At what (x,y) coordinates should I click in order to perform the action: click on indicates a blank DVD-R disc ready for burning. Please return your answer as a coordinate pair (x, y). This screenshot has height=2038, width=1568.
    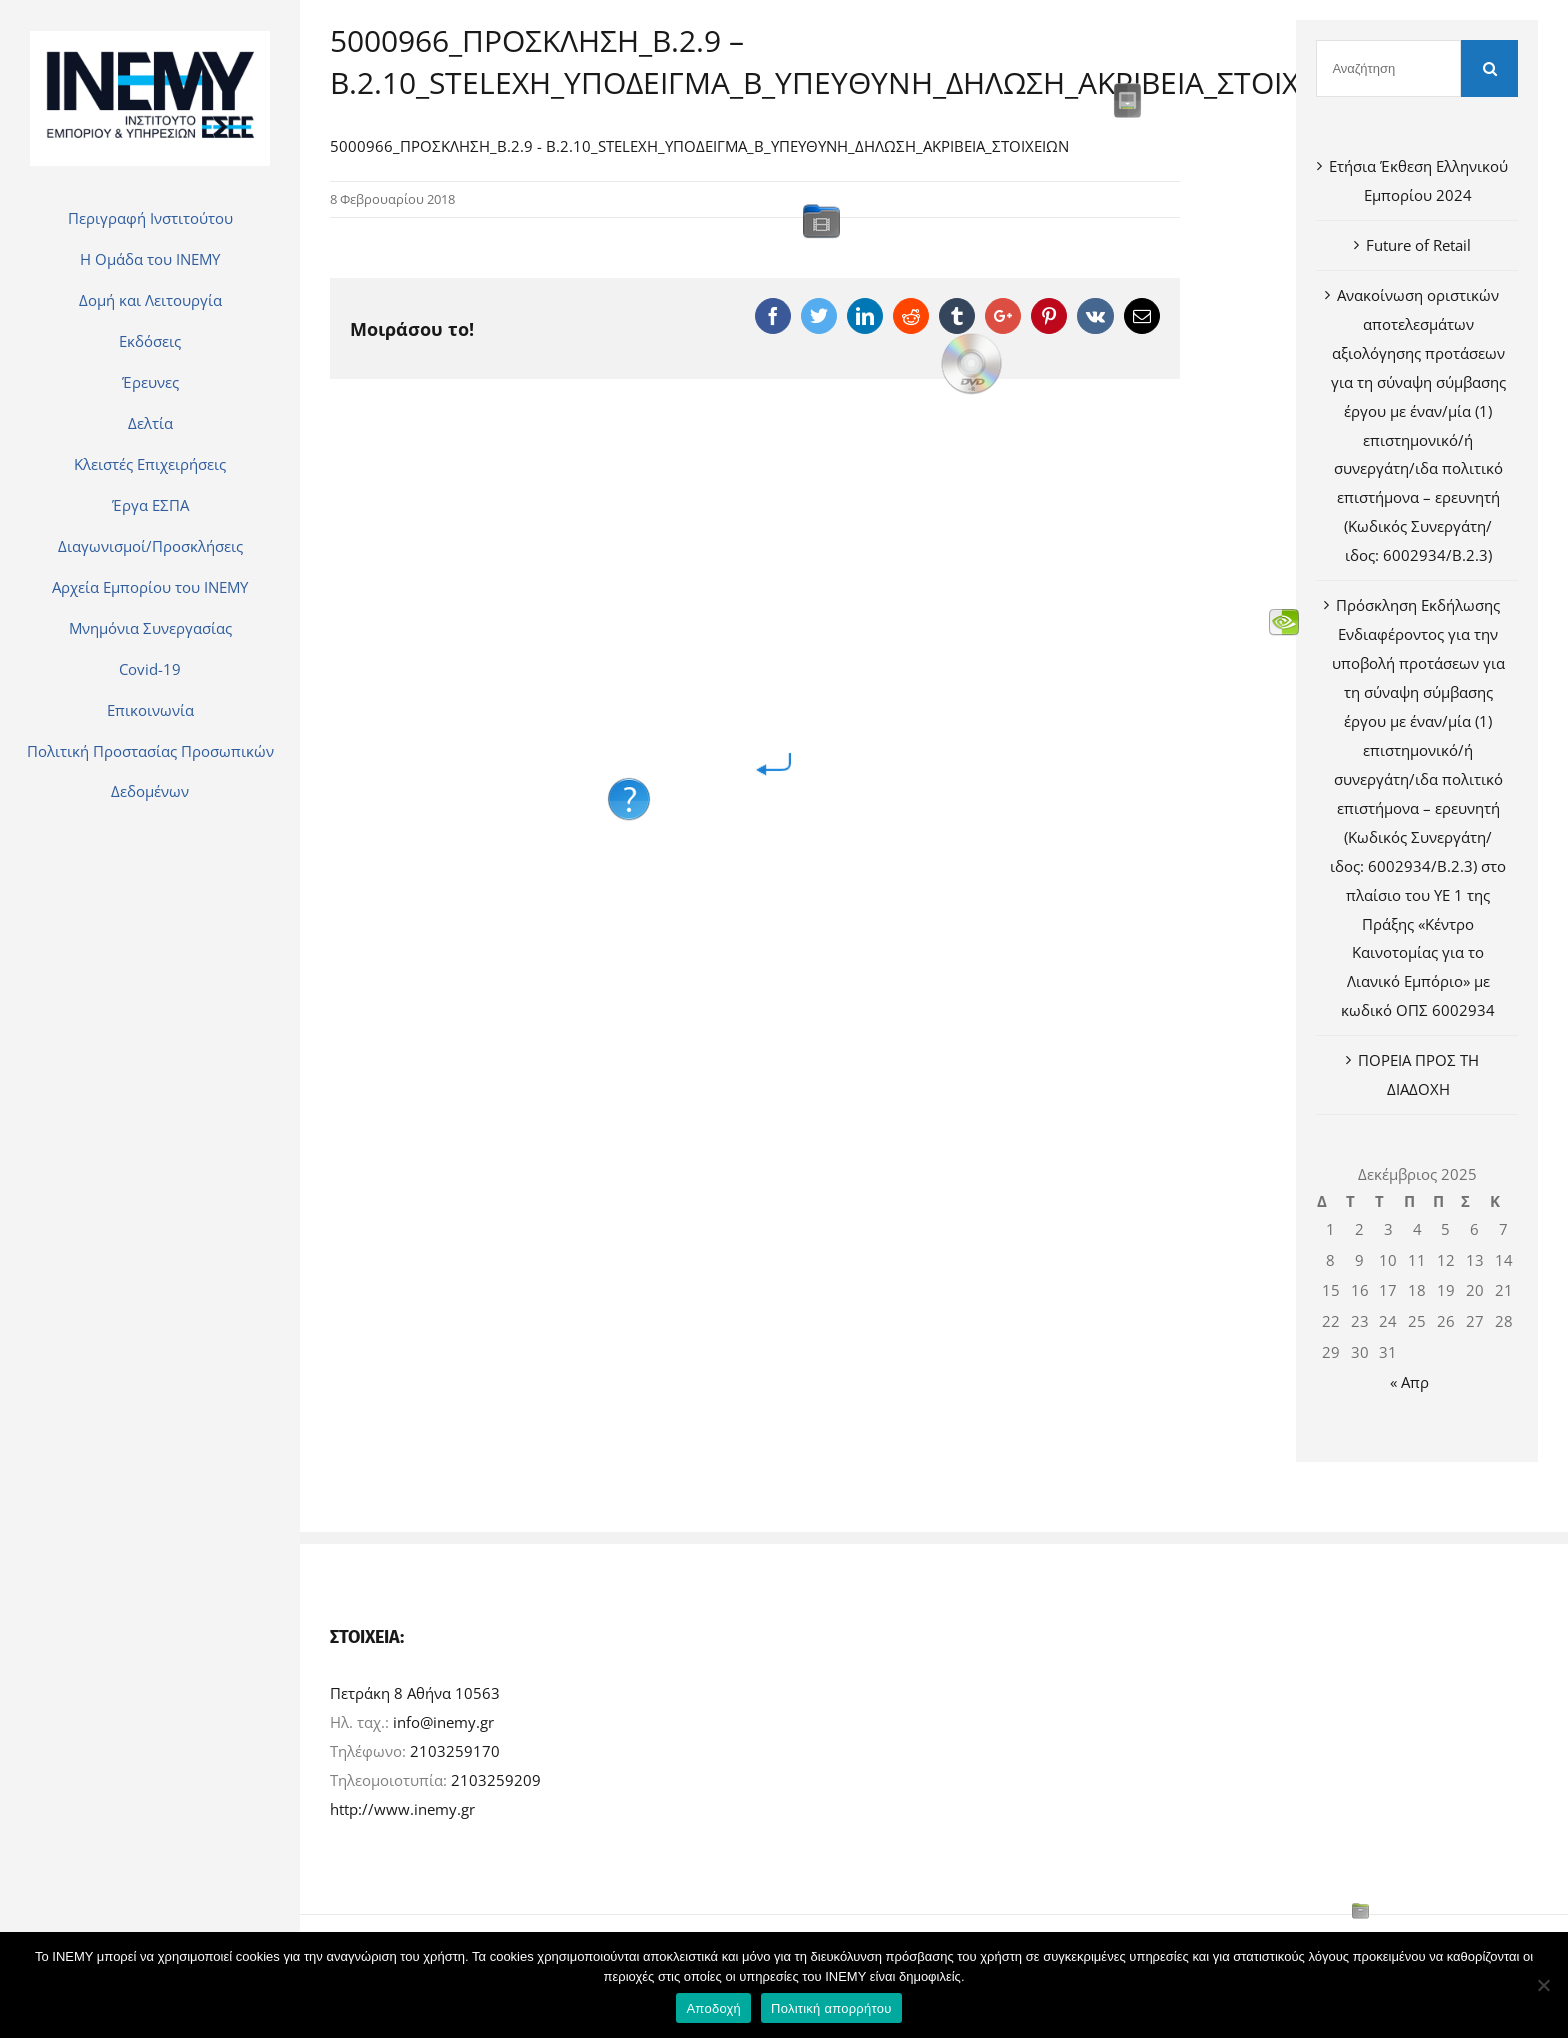
    Looking at the image, I should click on (971, 364).